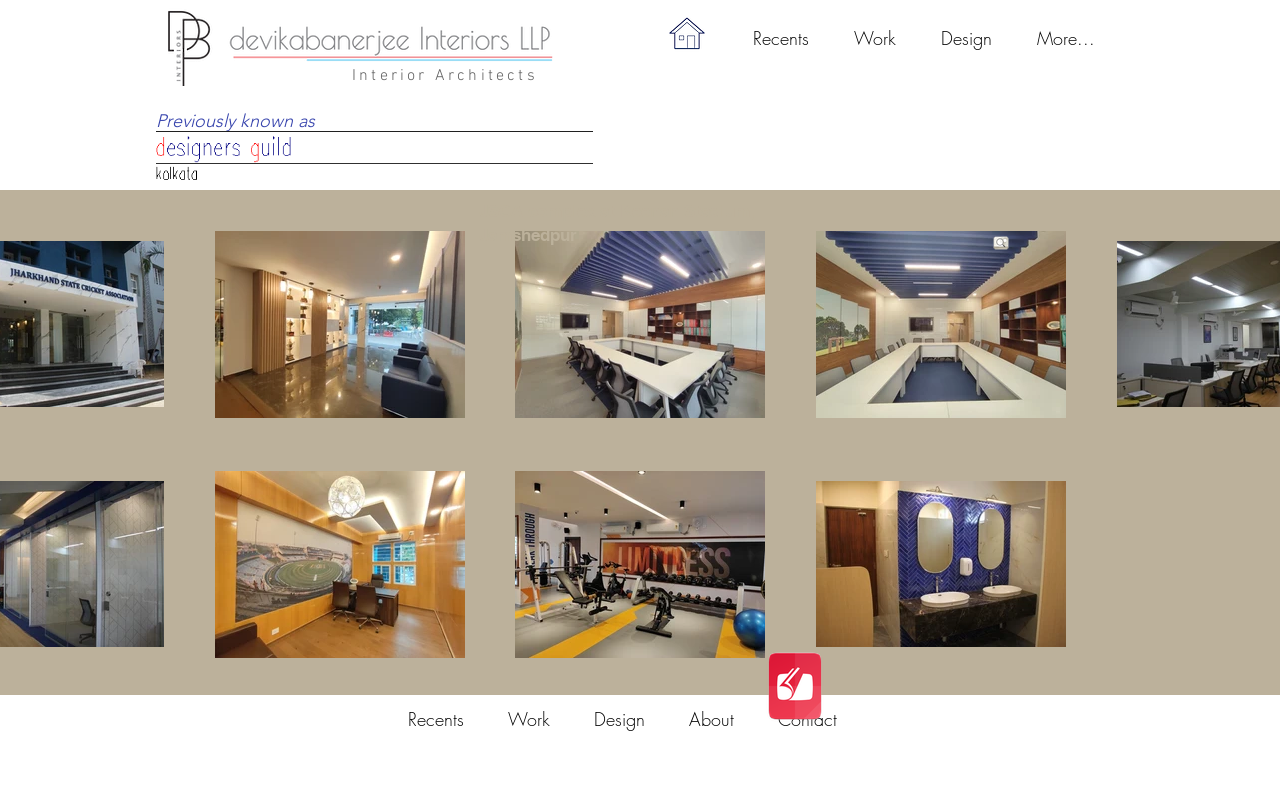  I want to click on an encapsulated postscript (.eps) file, so click(795, 686).